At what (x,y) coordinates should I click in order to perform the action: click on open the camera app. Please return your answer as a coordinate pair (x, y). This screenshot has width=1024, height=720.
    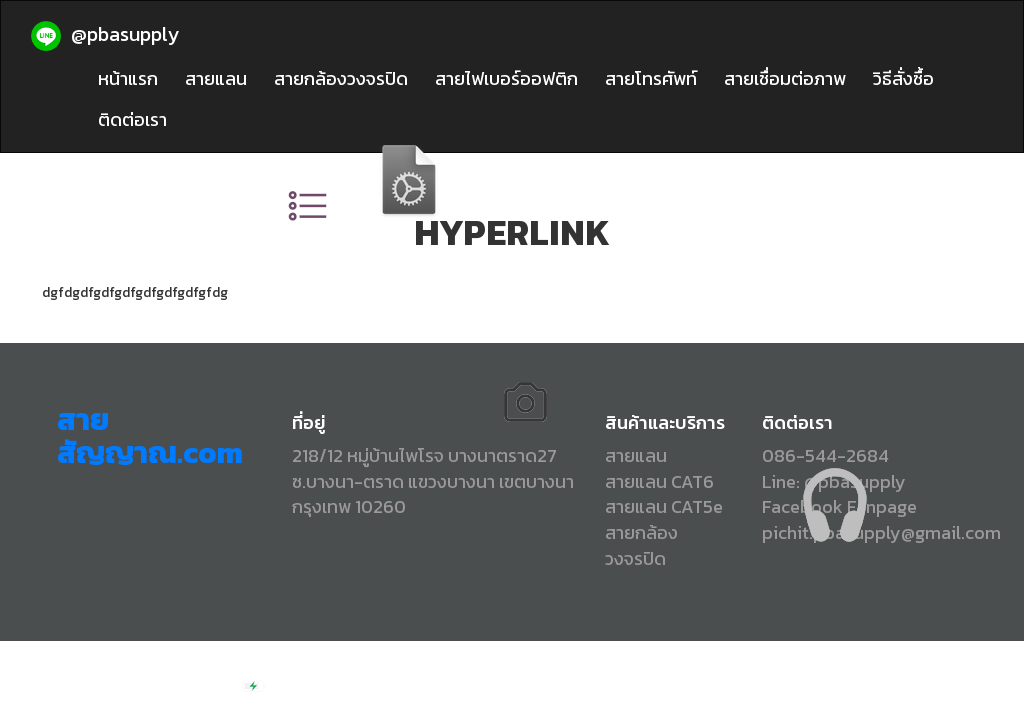
    Looking at the image, I should click on (525, 403).